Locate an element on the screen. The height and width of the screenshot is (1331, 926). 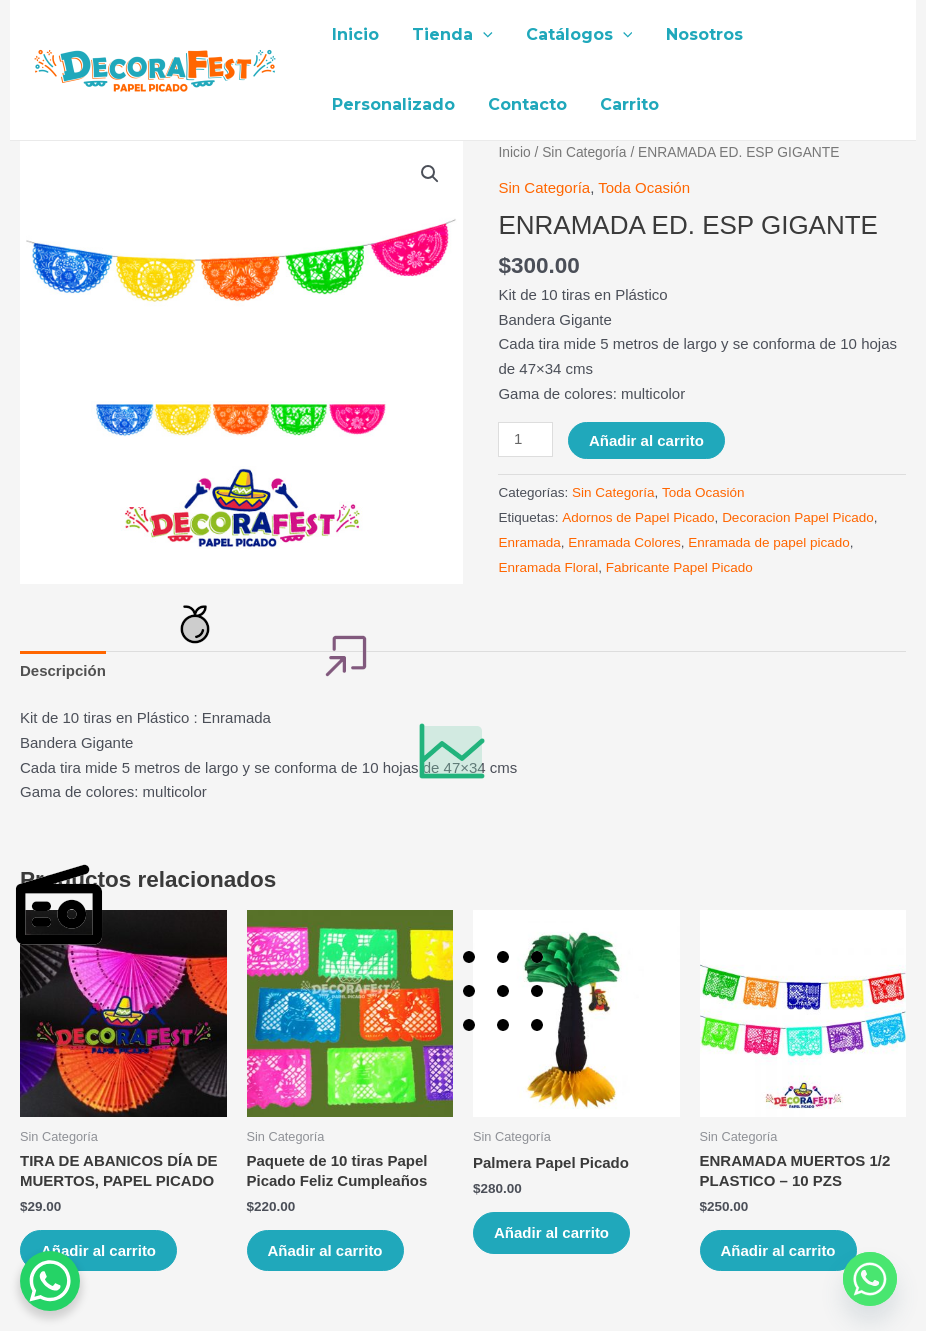
view analytics or performance data is located at coordinates (452, 751).